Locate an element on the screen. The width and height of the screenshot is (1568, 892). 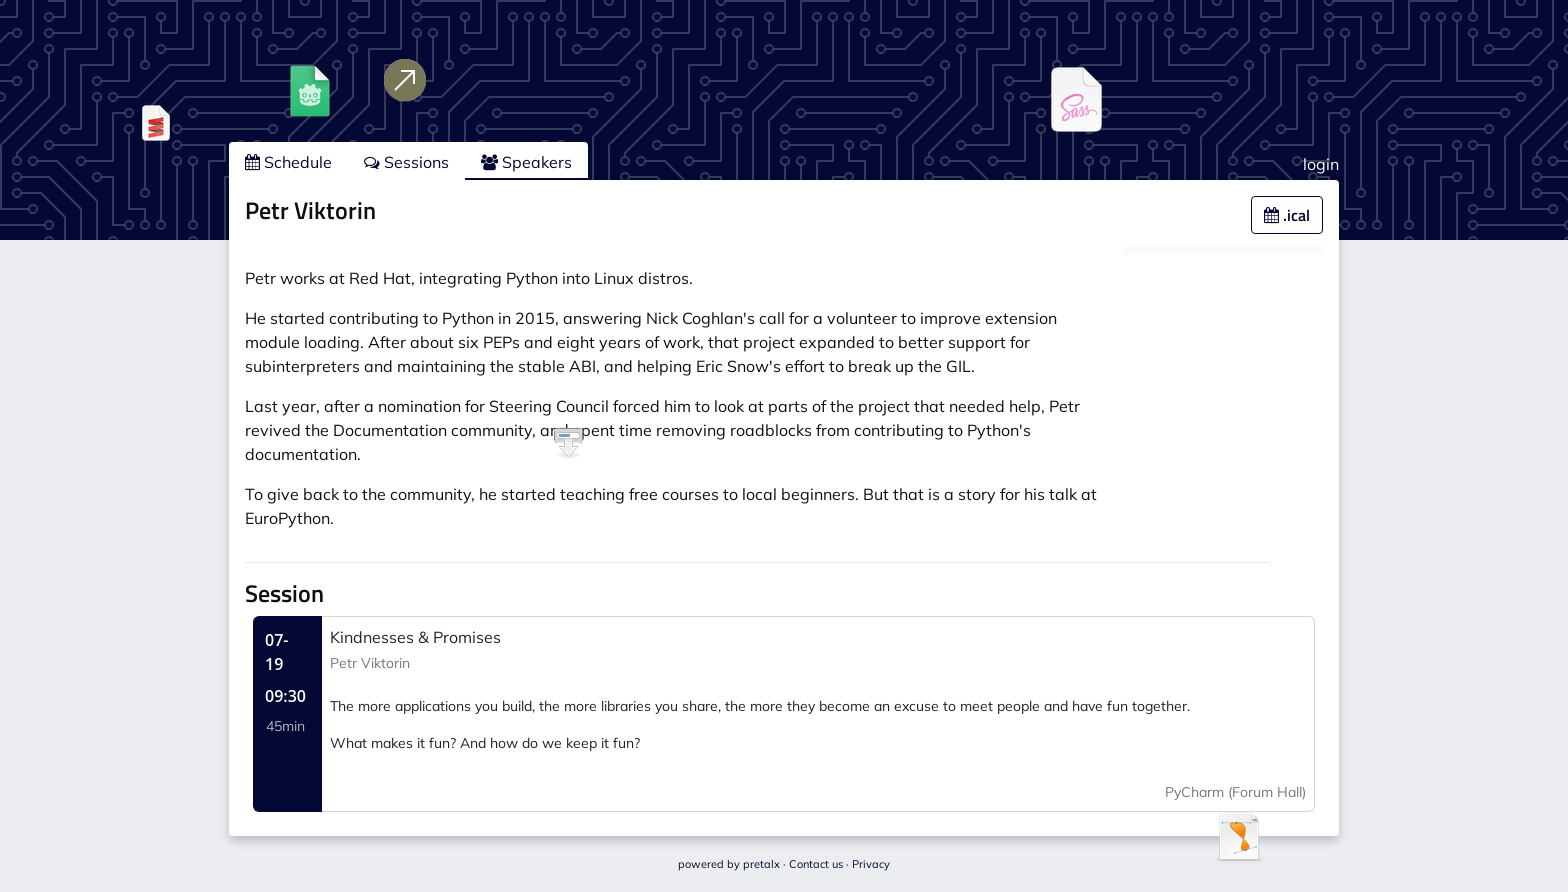
indicates a symbolic link or shortcut to another file is located at coordinates (405, 80).